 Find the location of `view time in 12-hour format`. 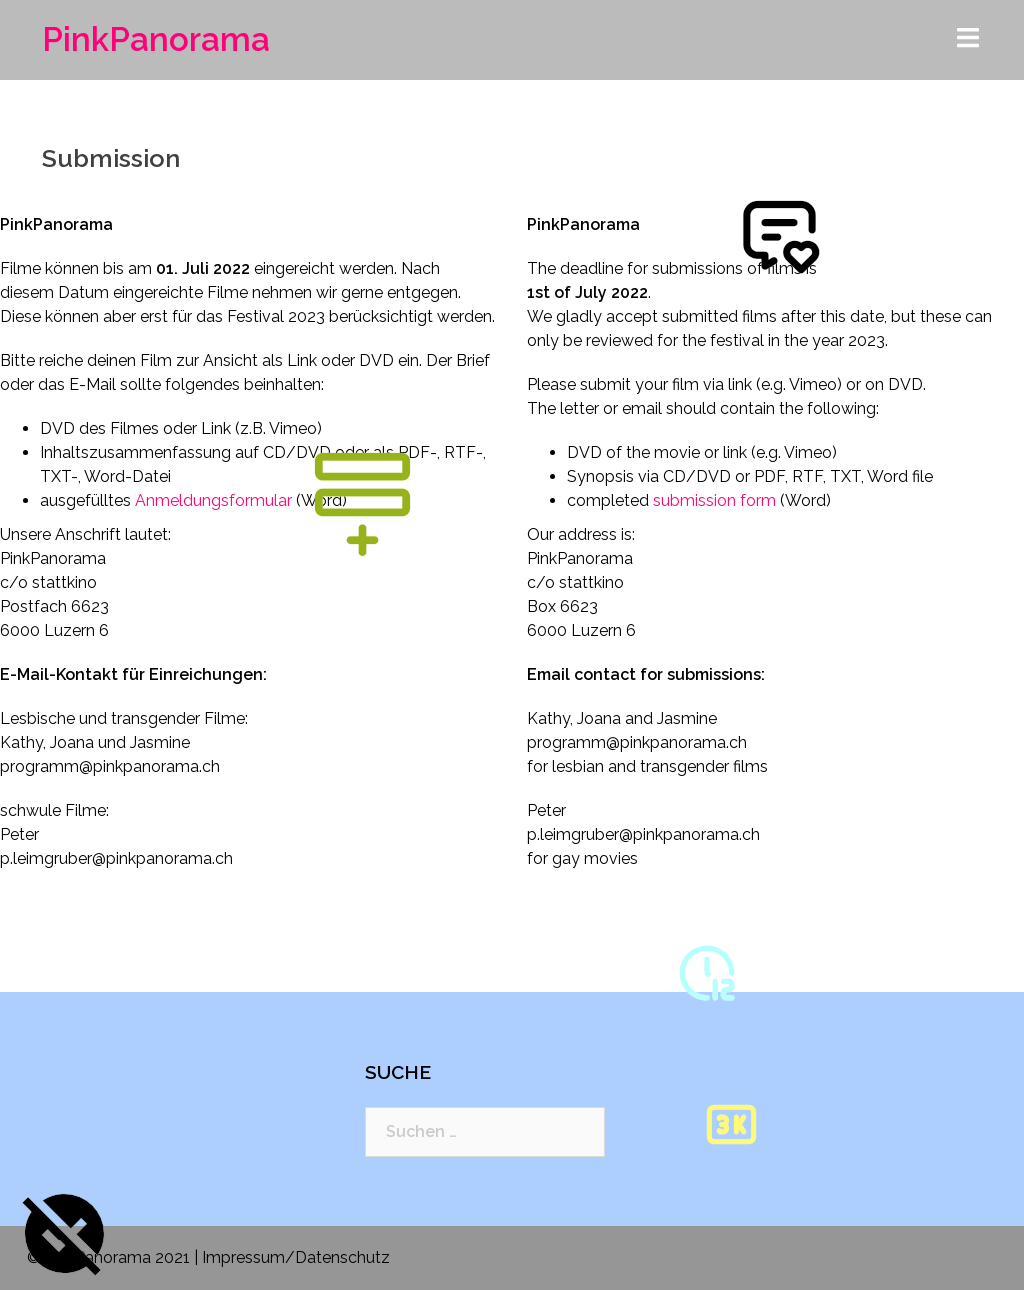

view time in 12-hour format is located at coordinates (707, 973).